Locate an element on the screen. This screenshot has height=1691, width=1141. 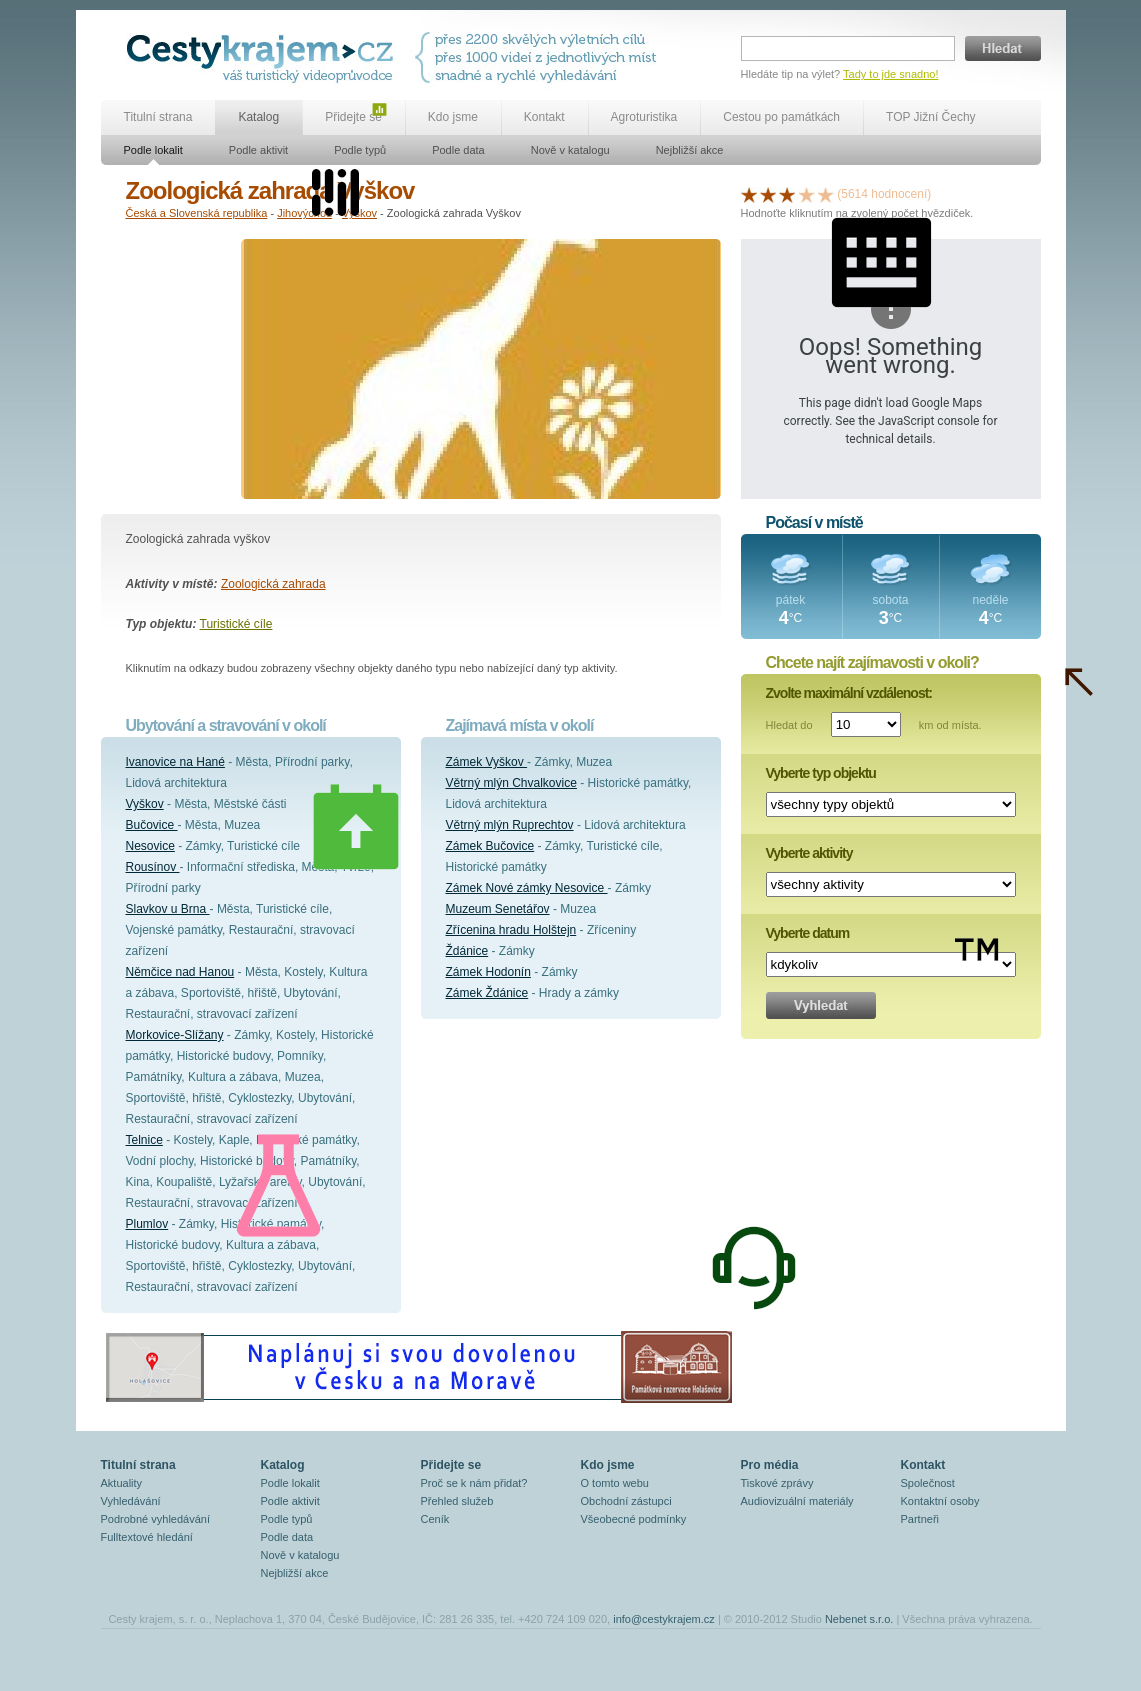
view analytics dashboard is located at coordinates (379, 109).